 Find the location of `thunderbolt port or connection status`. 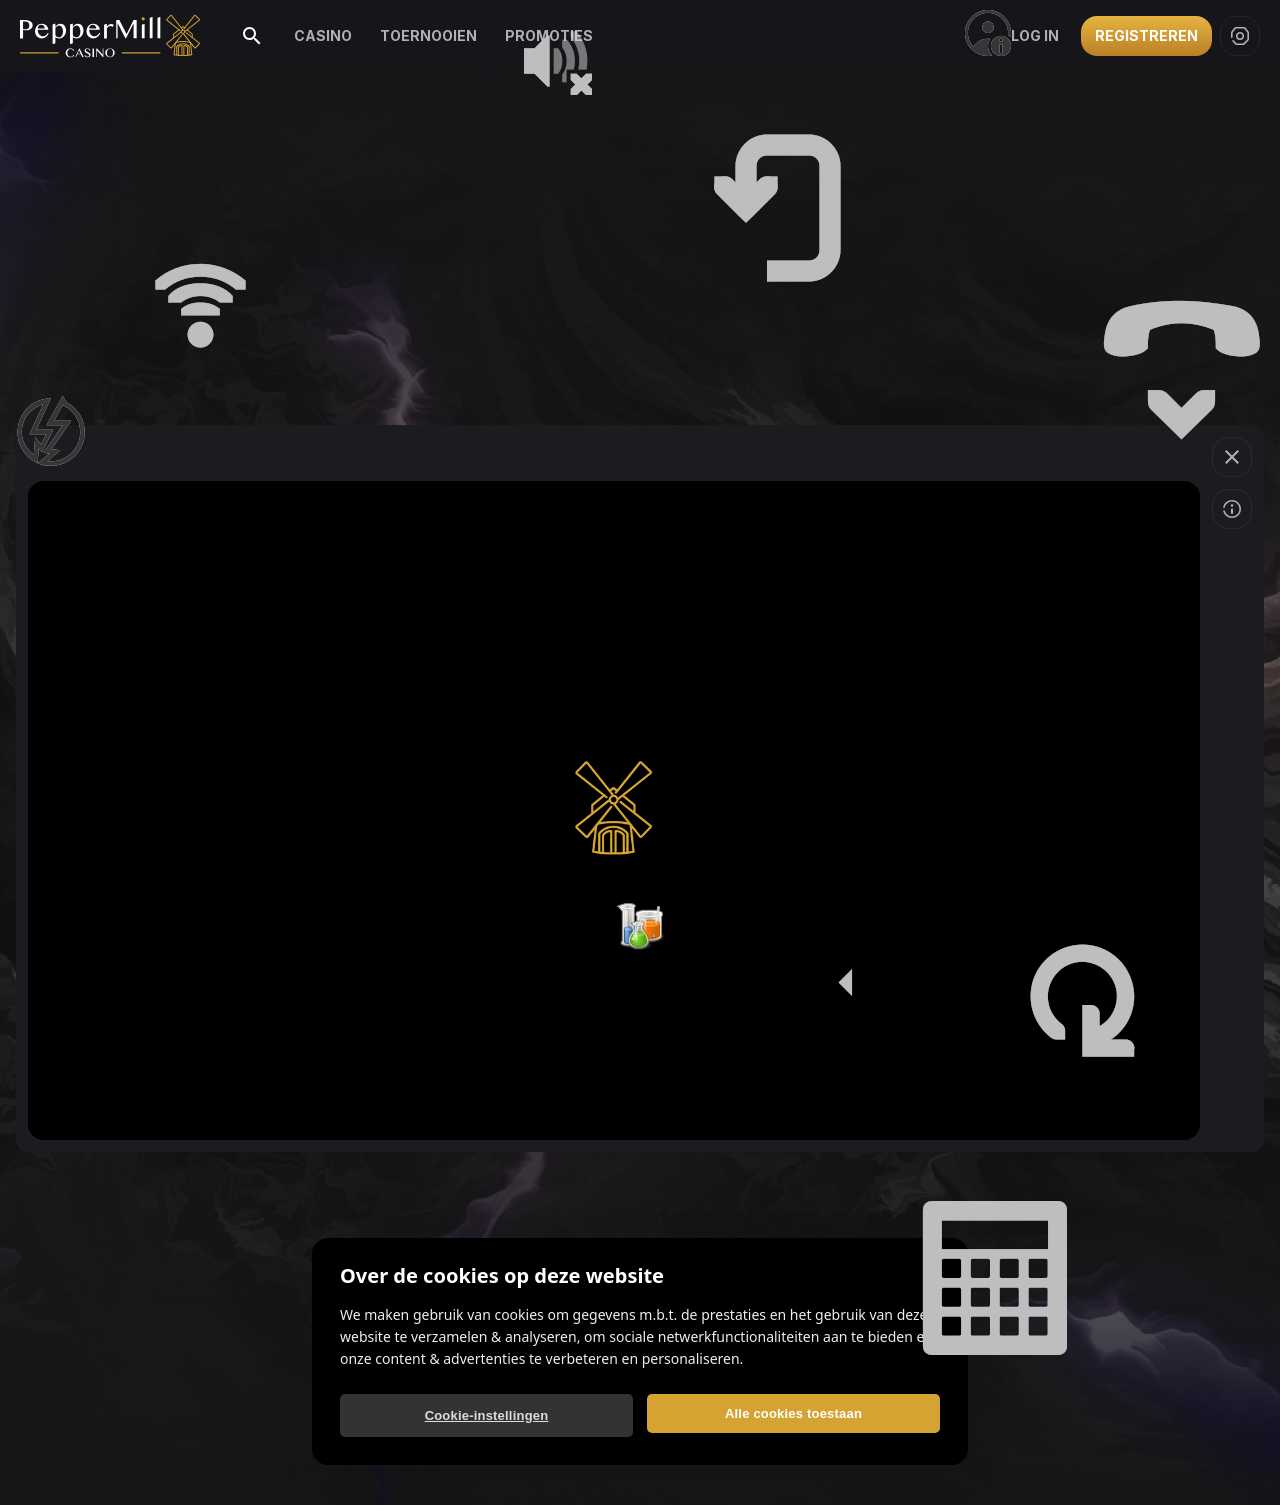

thunderbolt port or connection status is located at coordinates (51, 432).